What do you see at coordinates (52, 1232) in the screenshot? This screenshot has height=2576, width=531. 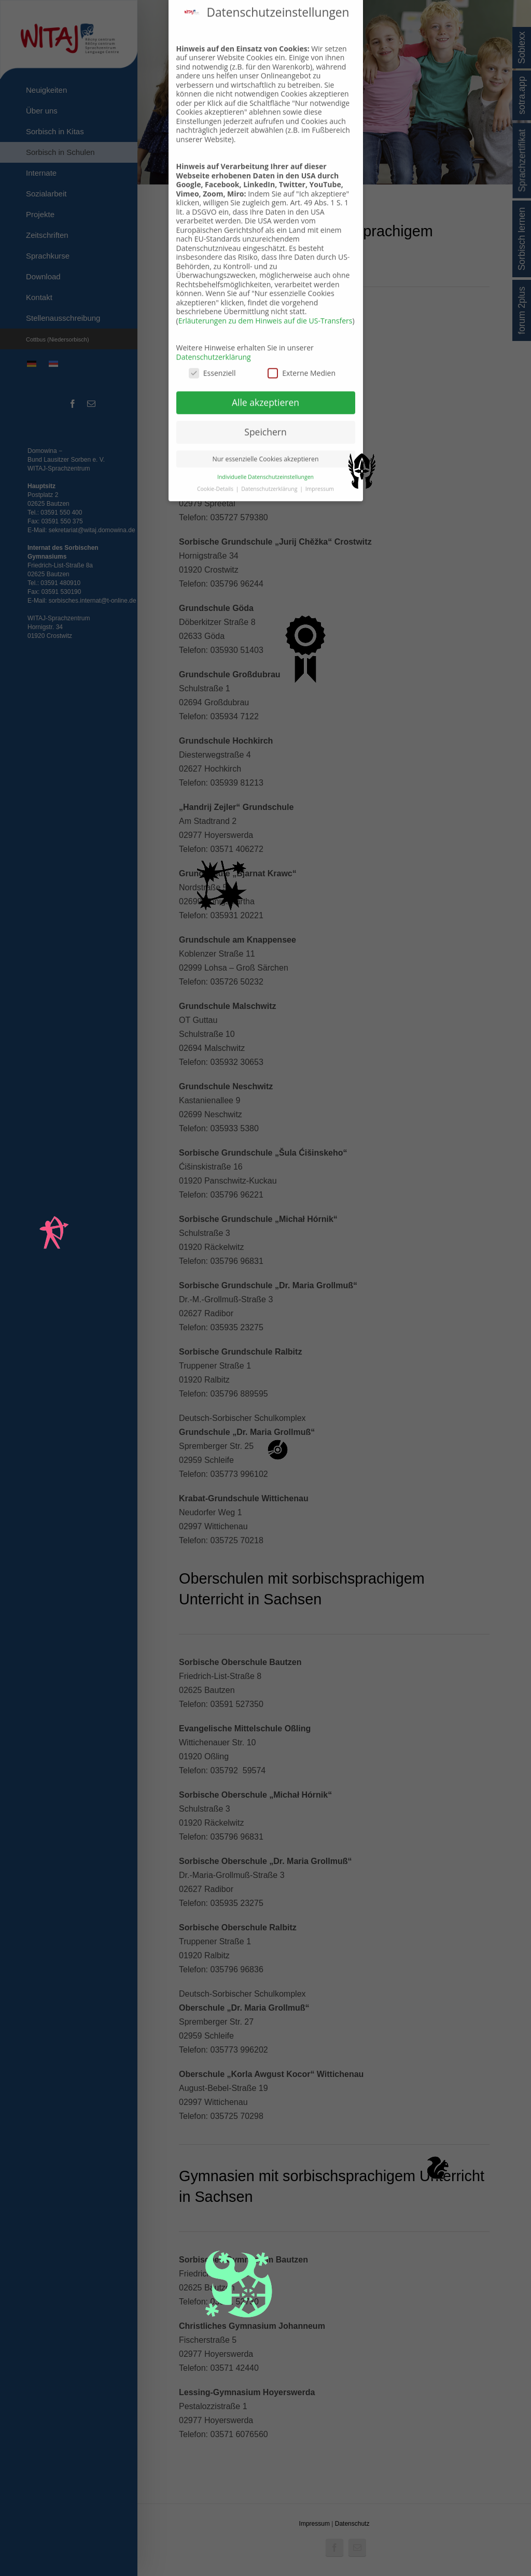 I see `select archer class or character` at bounding box center [52, 1232].